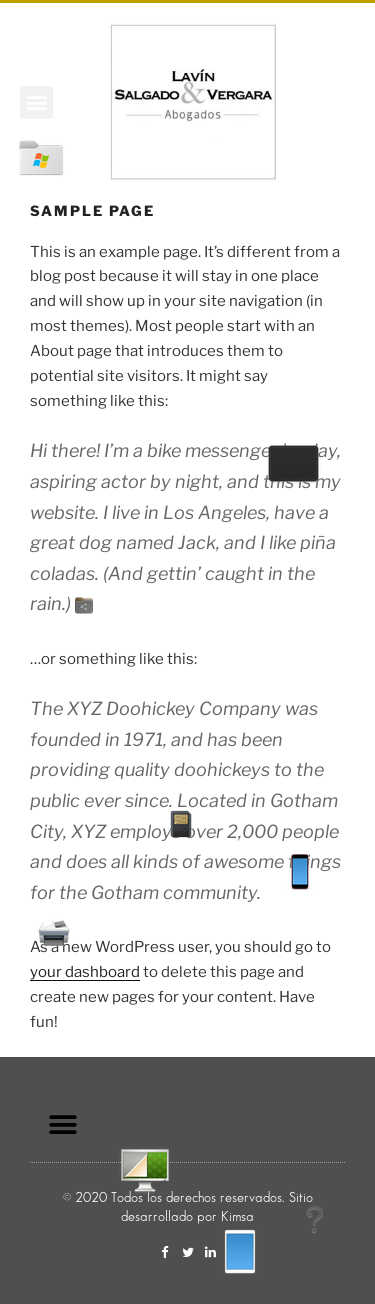 This screenshot has width=375, height=1304. I want to click on indicates an unknown or unrecognized file type, so click(315, 1220).